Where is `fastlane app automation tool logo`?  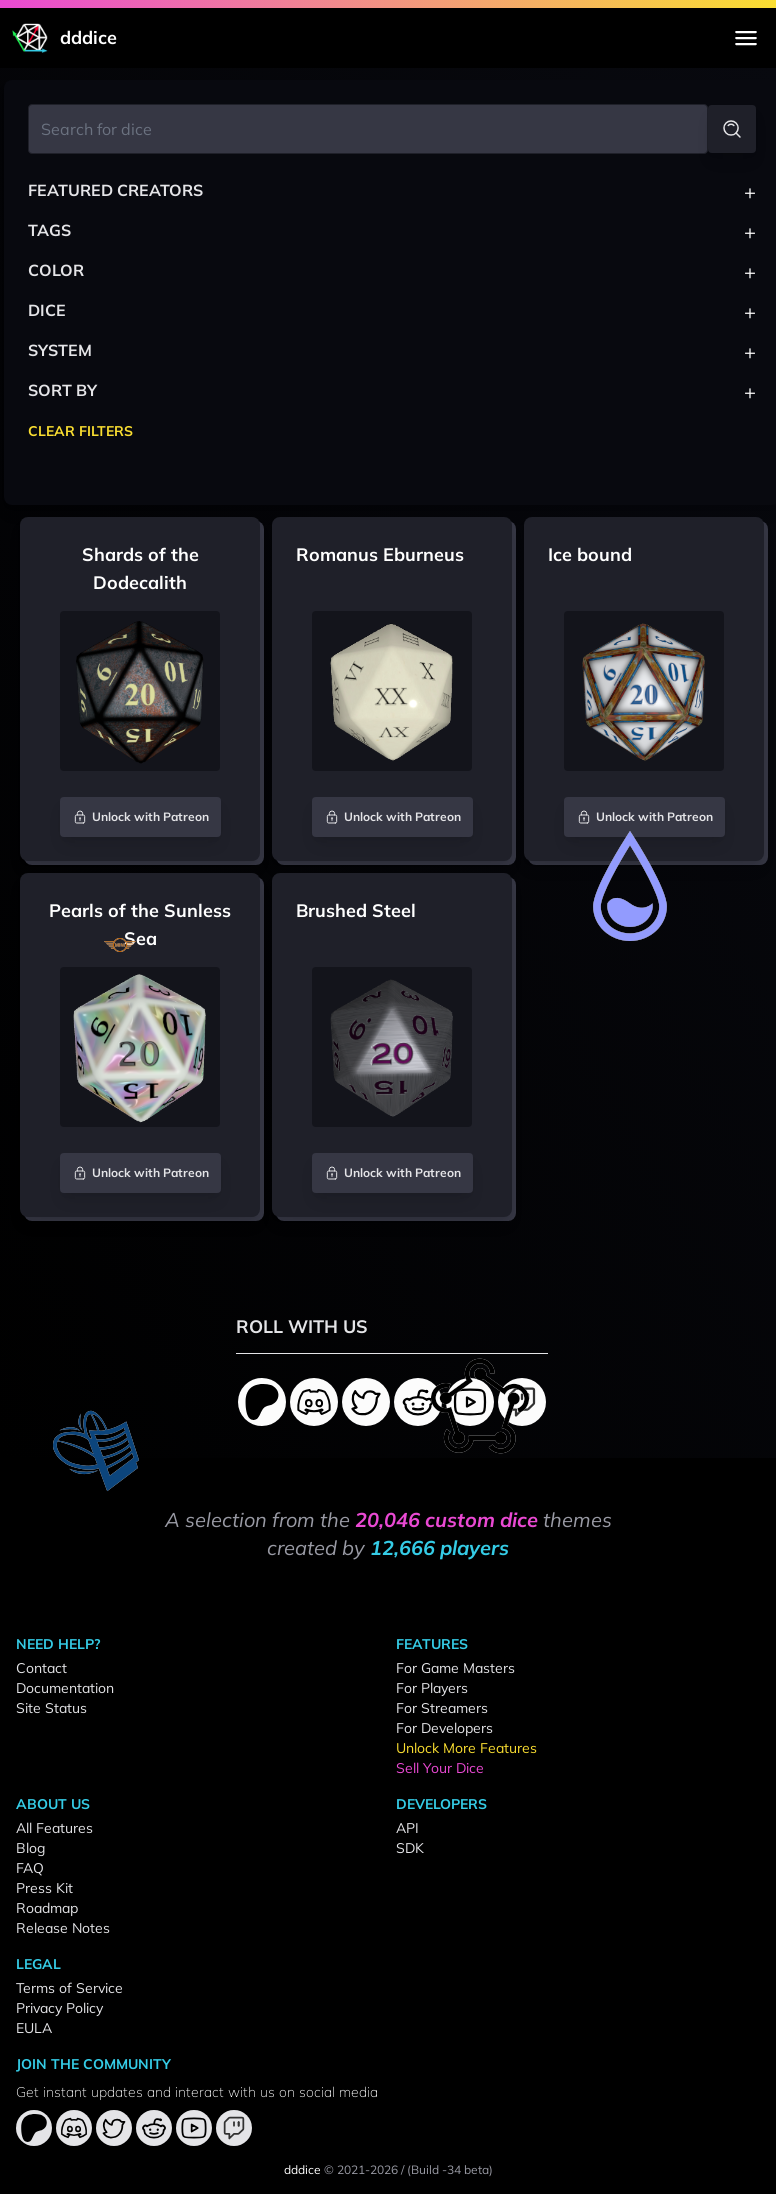
fastlane app automation tool logo is located at coordinates (480, 1406).